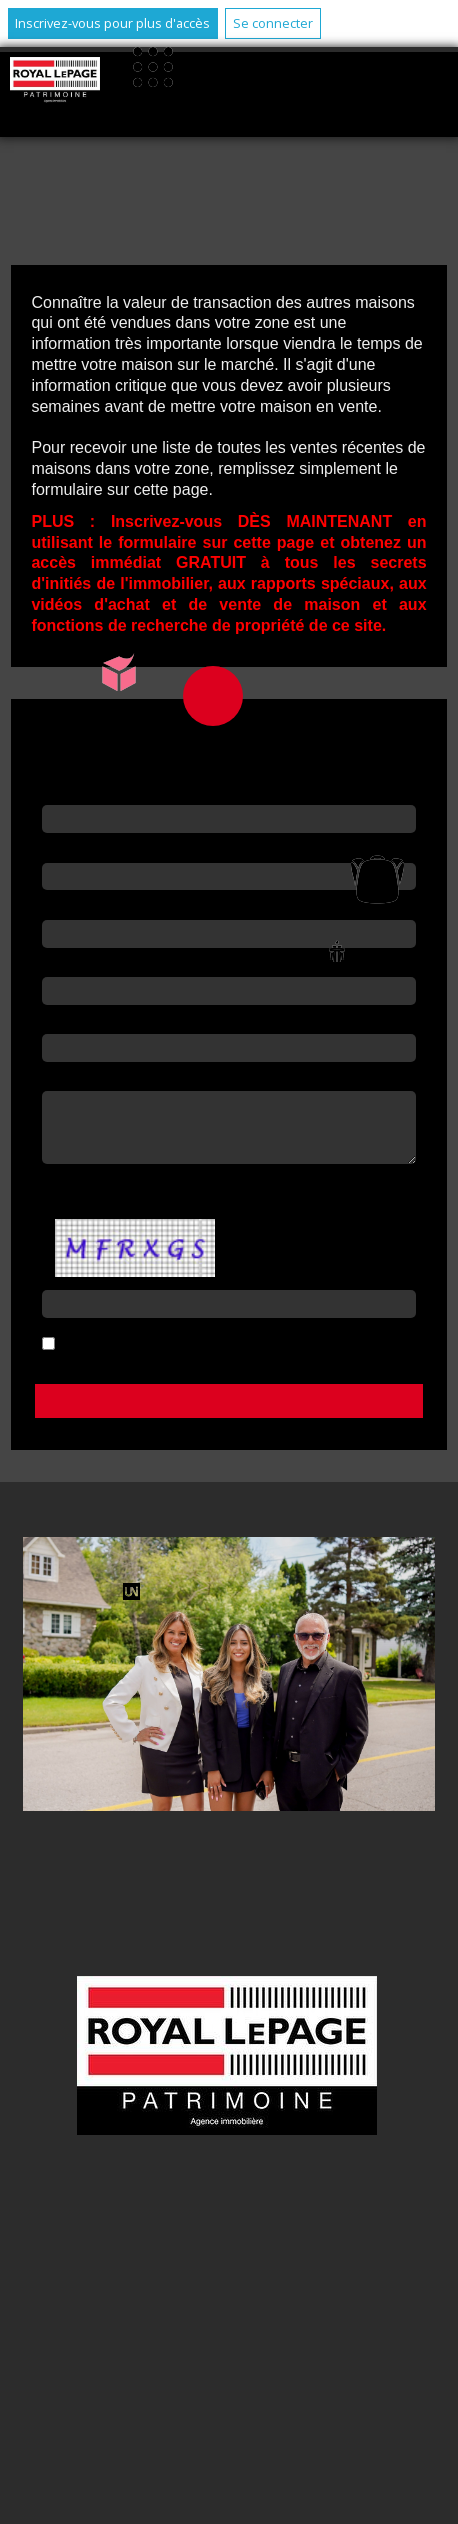  What do you see at coordinates (131, 1591) in the screenshot?
I see `unicode consortium logo` at bounding box center [131, 1591].